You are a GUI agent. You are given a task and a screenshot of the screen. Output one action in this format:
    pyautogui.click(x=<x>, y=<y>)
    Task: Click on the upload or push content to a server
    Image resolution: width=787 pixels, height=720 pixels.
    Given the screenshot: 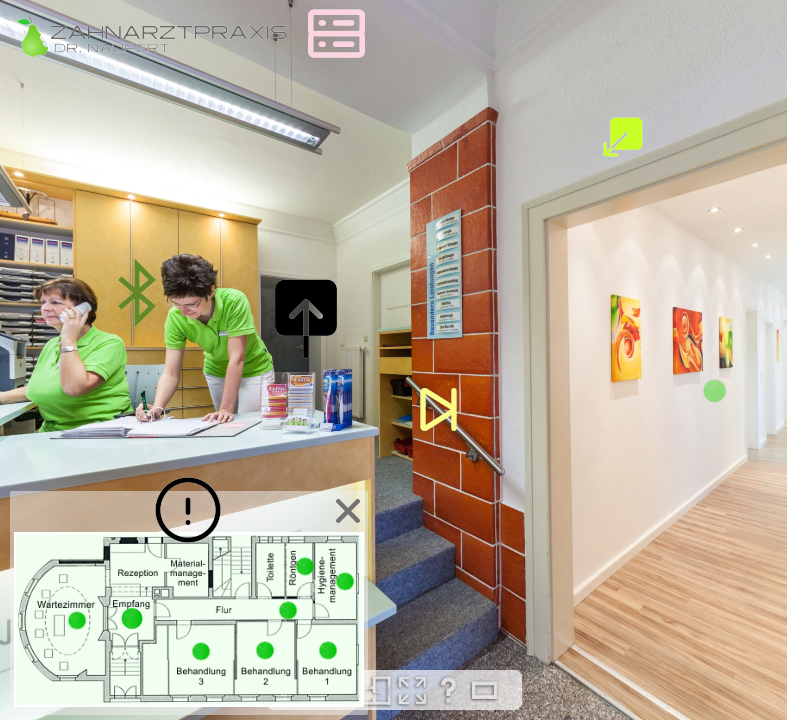 What is the action you would take?
    pyautogui.click(x=306, y=319)
    